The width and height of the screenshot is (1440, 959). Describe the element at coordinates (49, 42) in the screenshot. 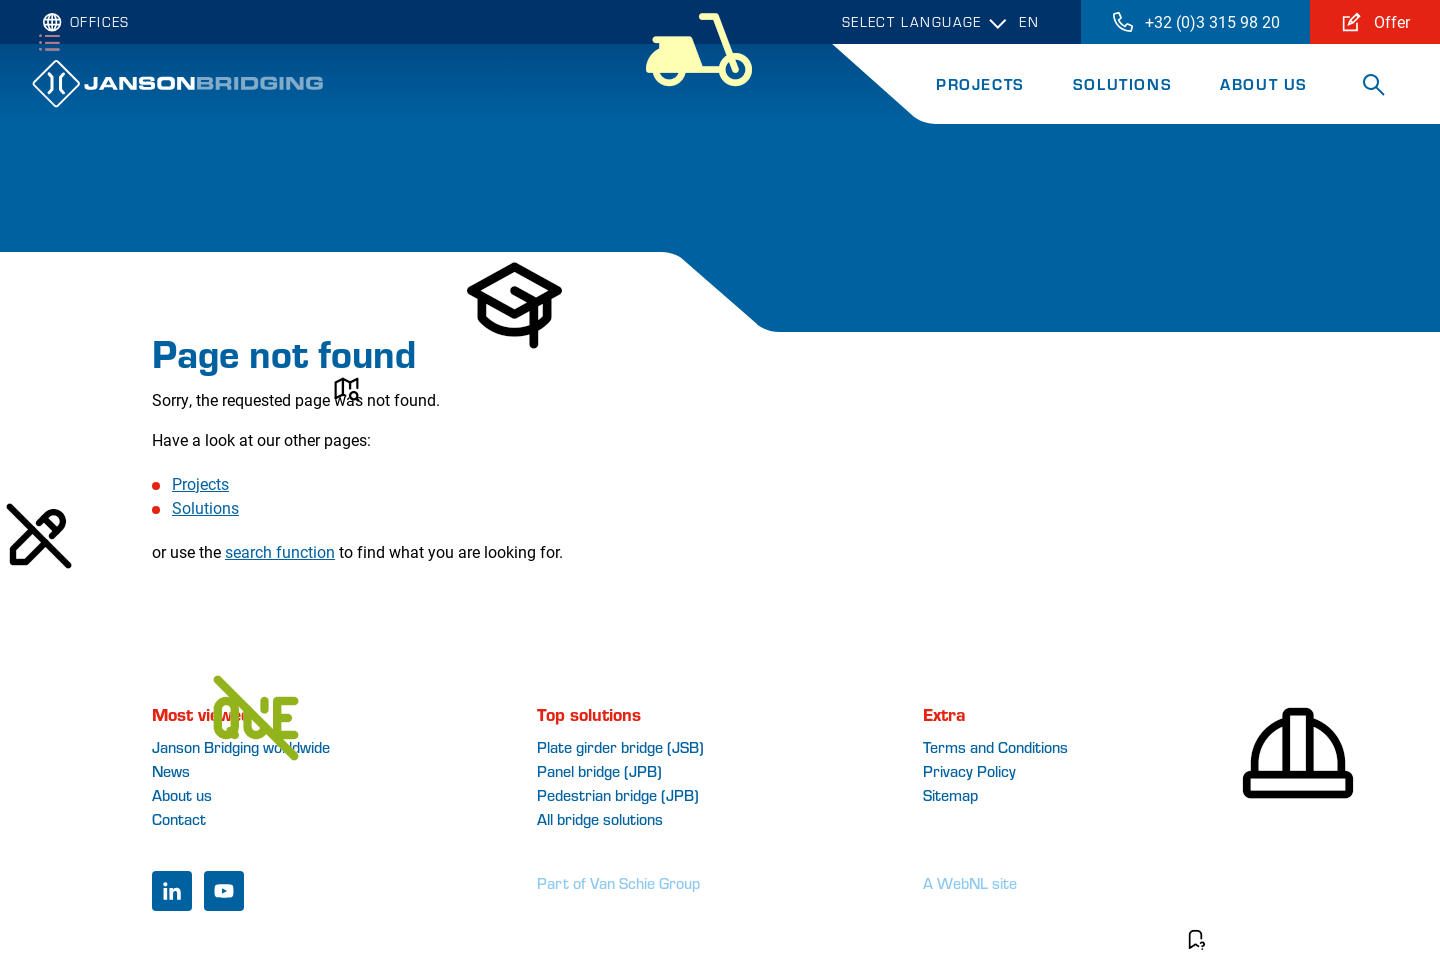

I see `view items as a bulleted list` at that location.